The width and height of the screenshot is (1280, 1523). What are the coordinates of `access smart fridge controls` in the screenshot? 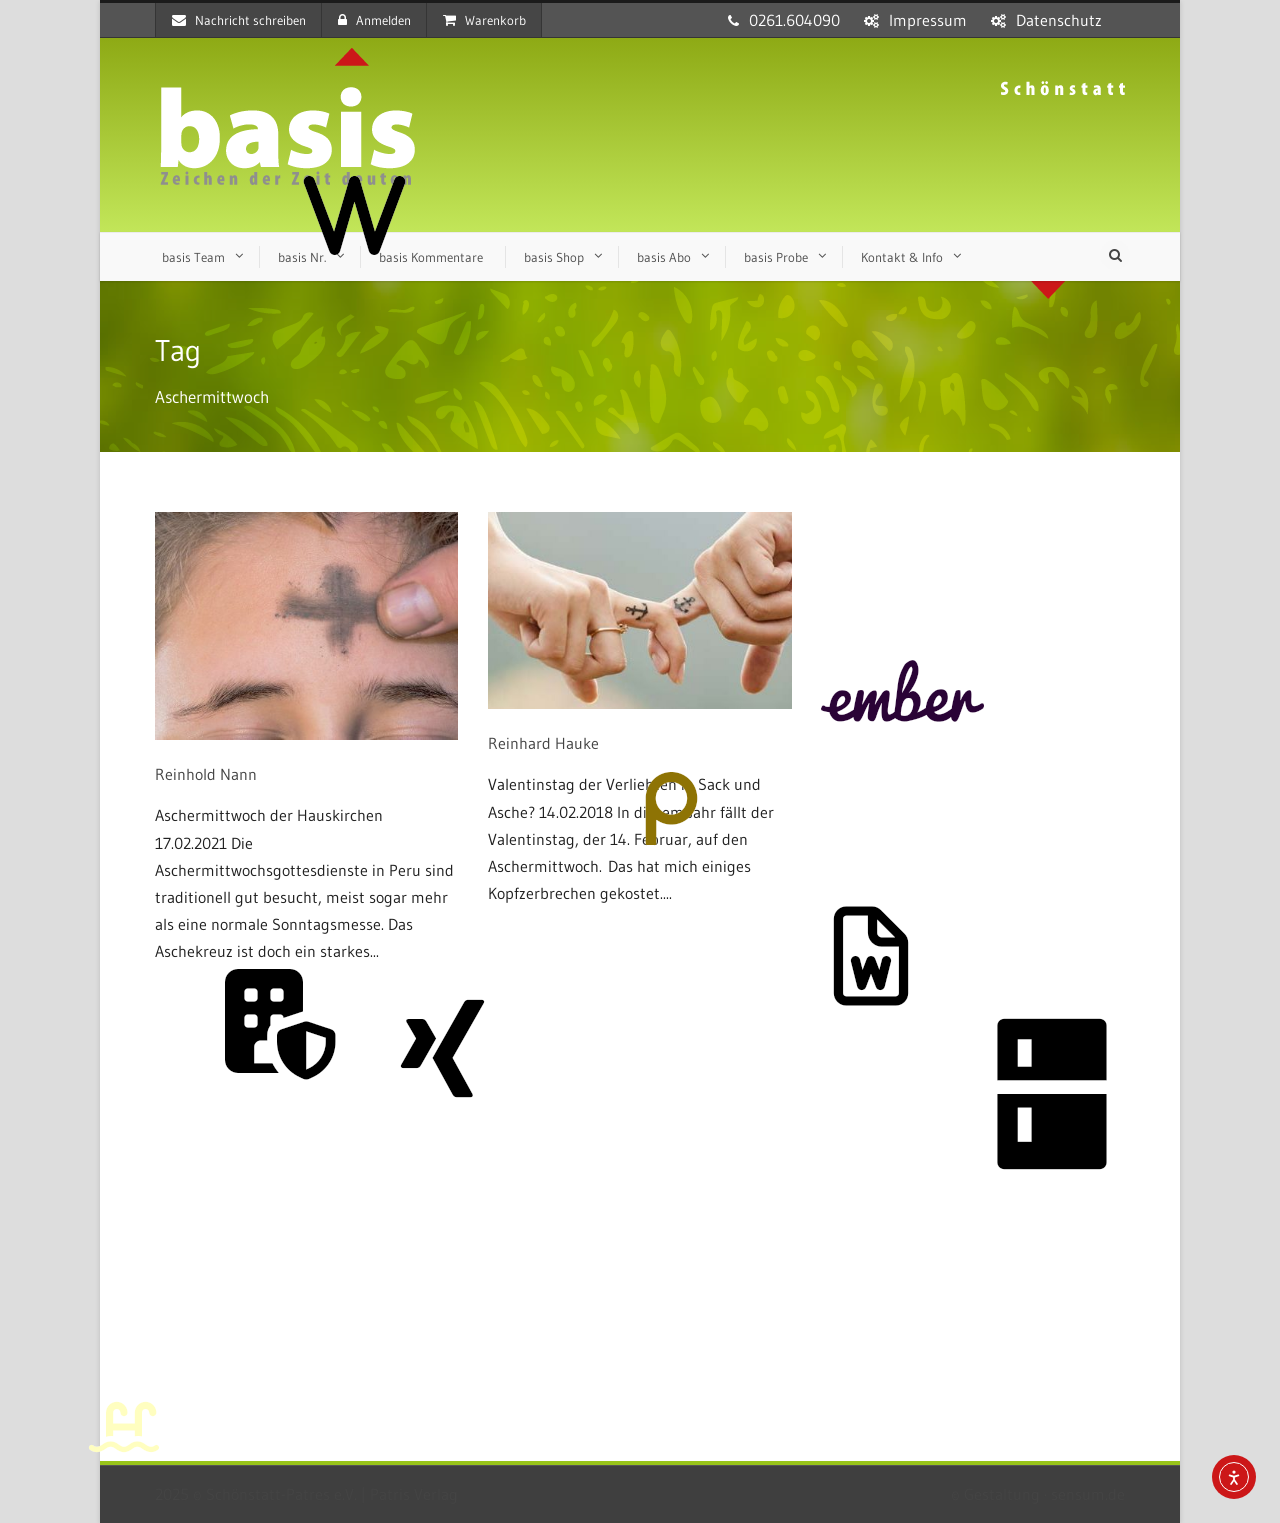 It's located at (1052, 1094).